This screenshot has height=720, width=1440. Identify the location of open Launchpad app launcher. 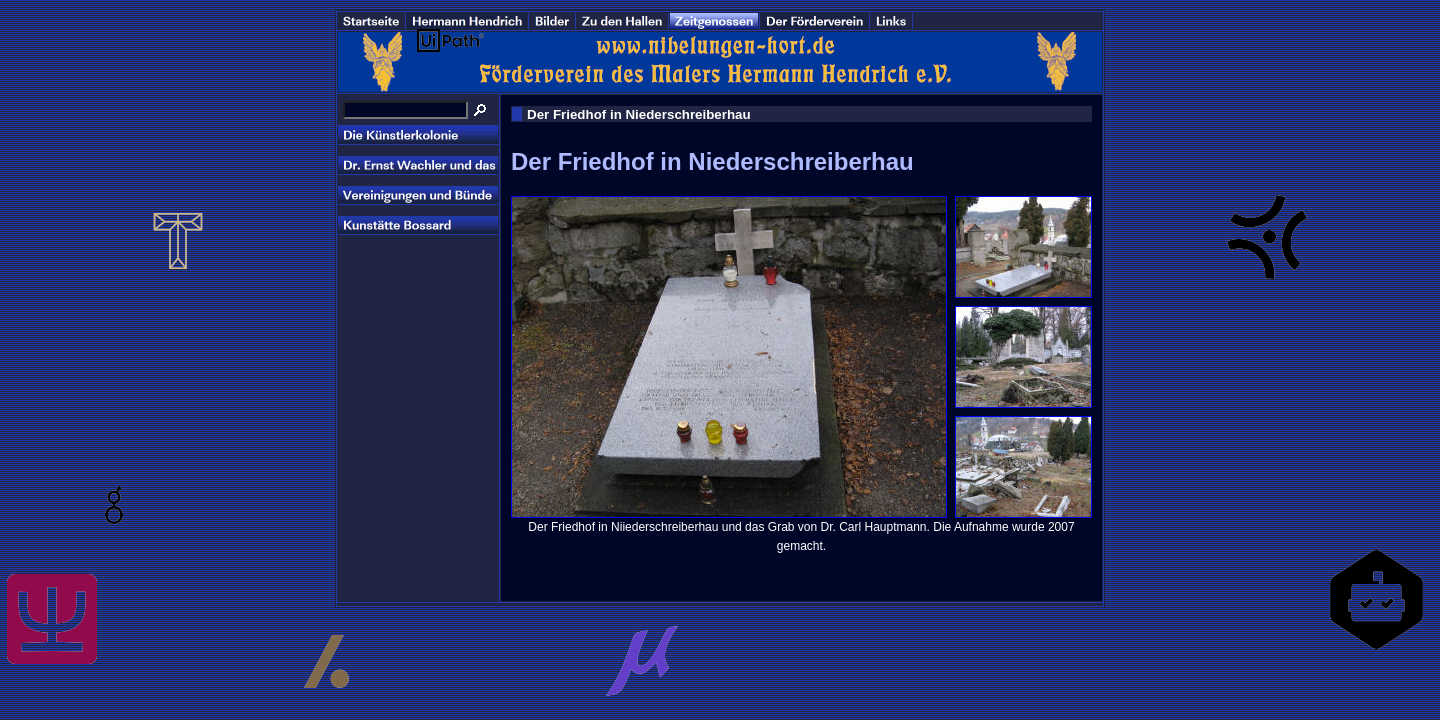
(1267, 237).